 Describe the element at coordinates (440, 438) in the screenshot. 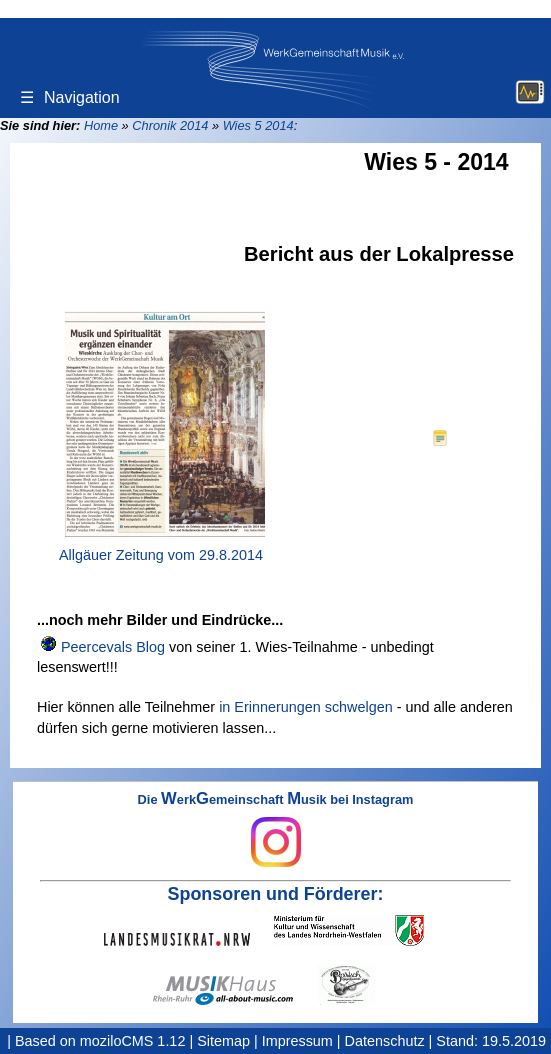

I see `open the notes application` at that location.